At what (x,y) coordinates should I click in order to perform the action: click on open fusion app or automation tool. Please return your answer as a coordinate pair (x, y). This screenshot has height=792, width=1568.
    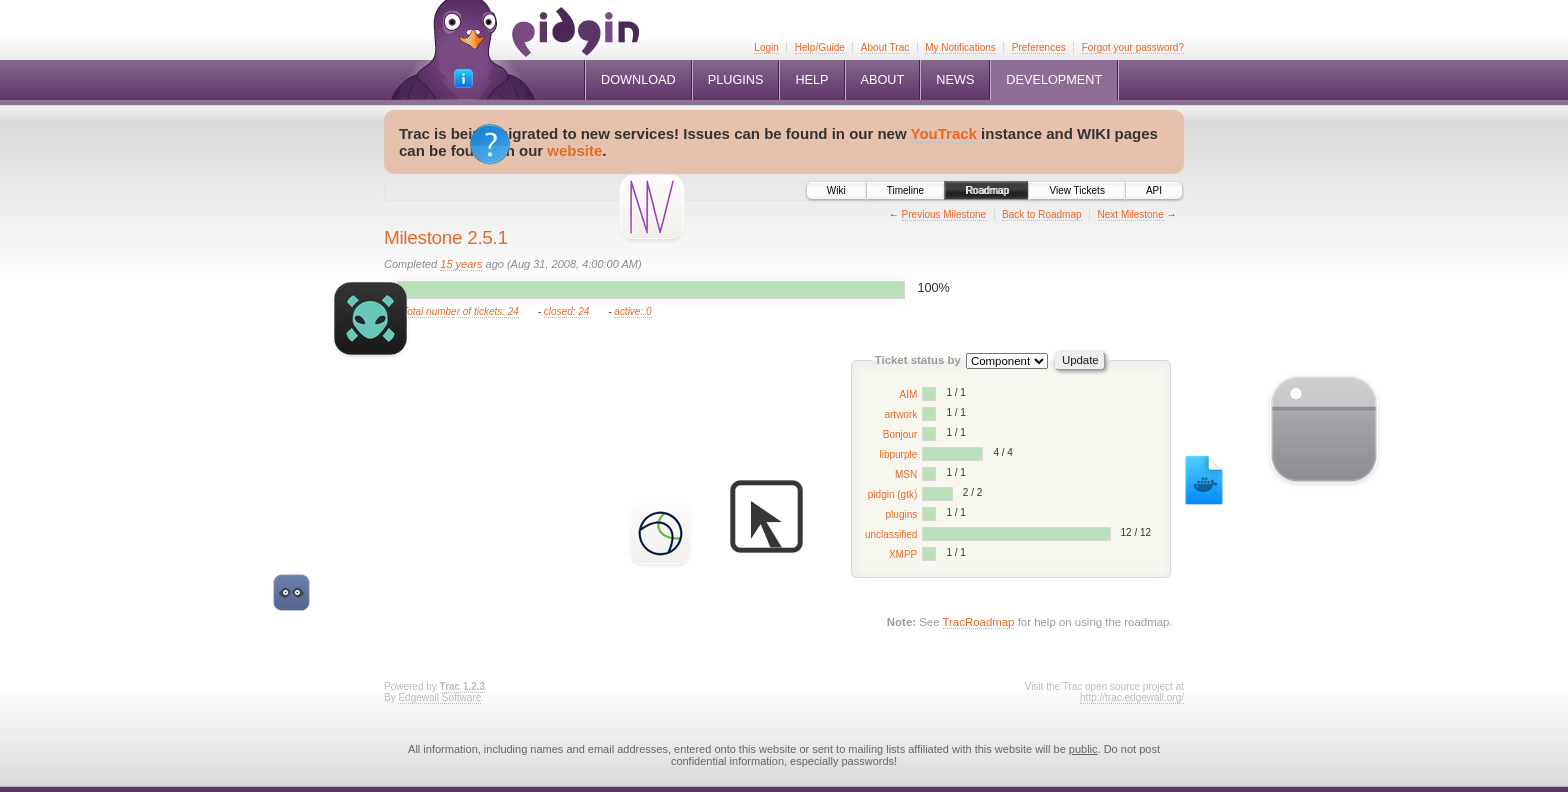
    Looking at the image, I should click on (766, 516).